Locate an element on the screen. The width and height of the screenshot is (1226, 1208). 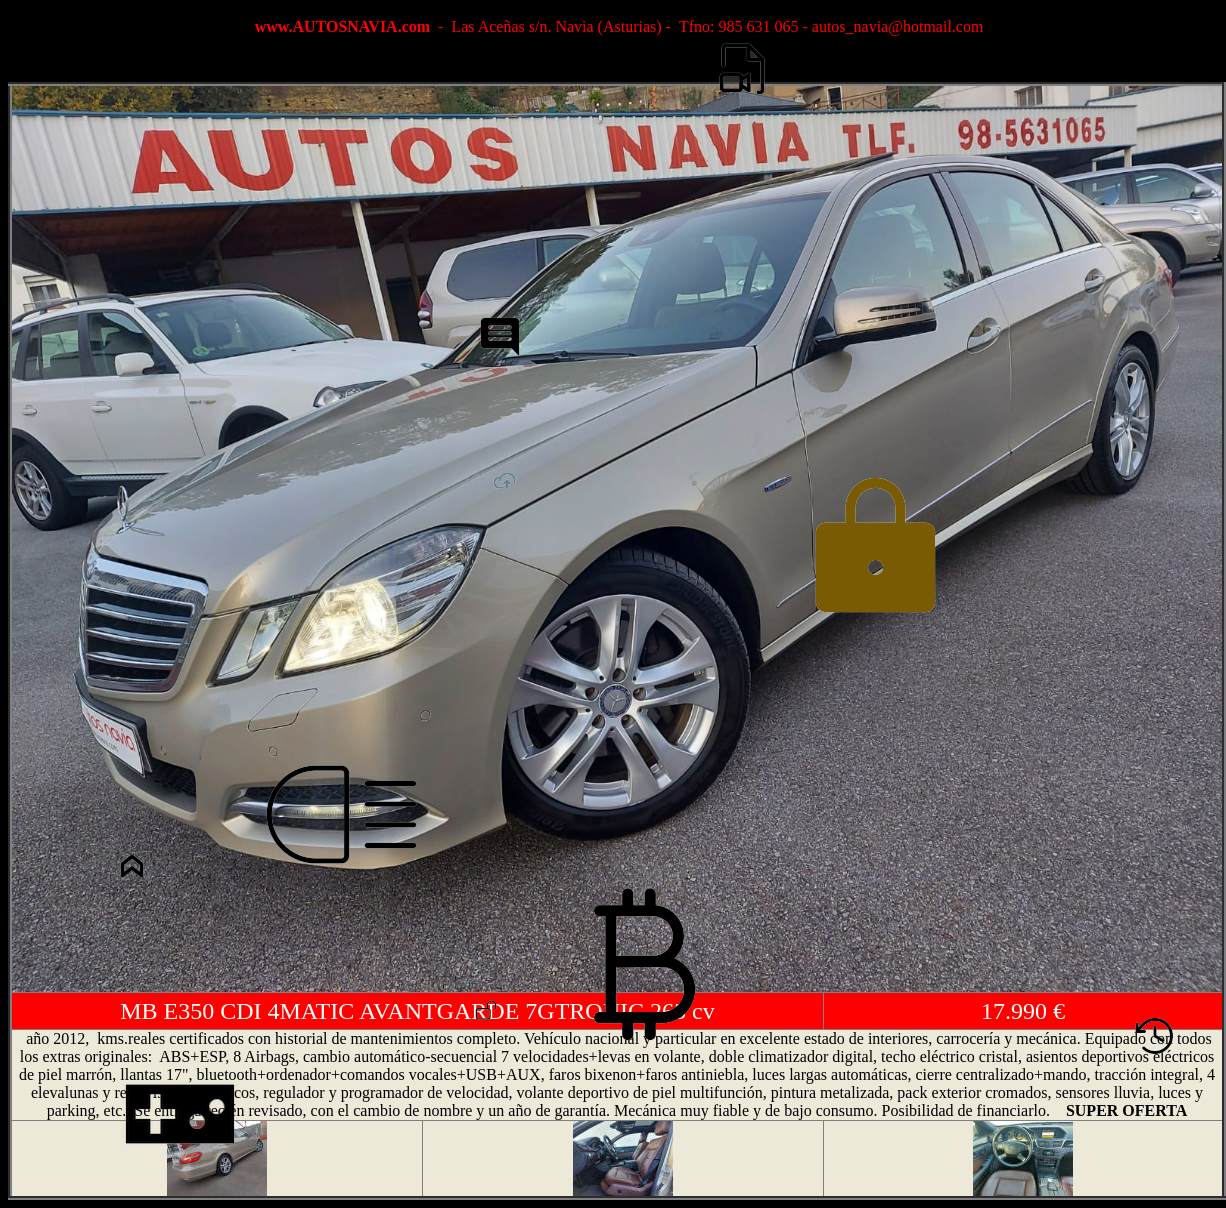
access gaming features or settings is located at coordinates (180, 1114).